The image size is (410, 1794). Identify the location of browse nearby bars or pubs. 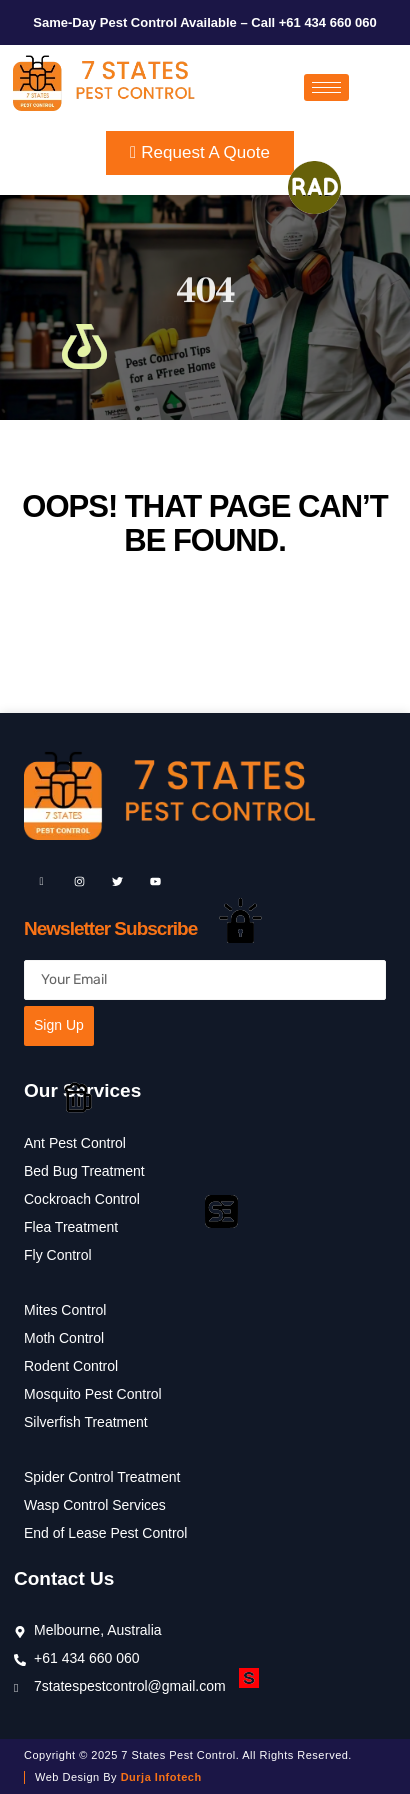
(79, 1098).